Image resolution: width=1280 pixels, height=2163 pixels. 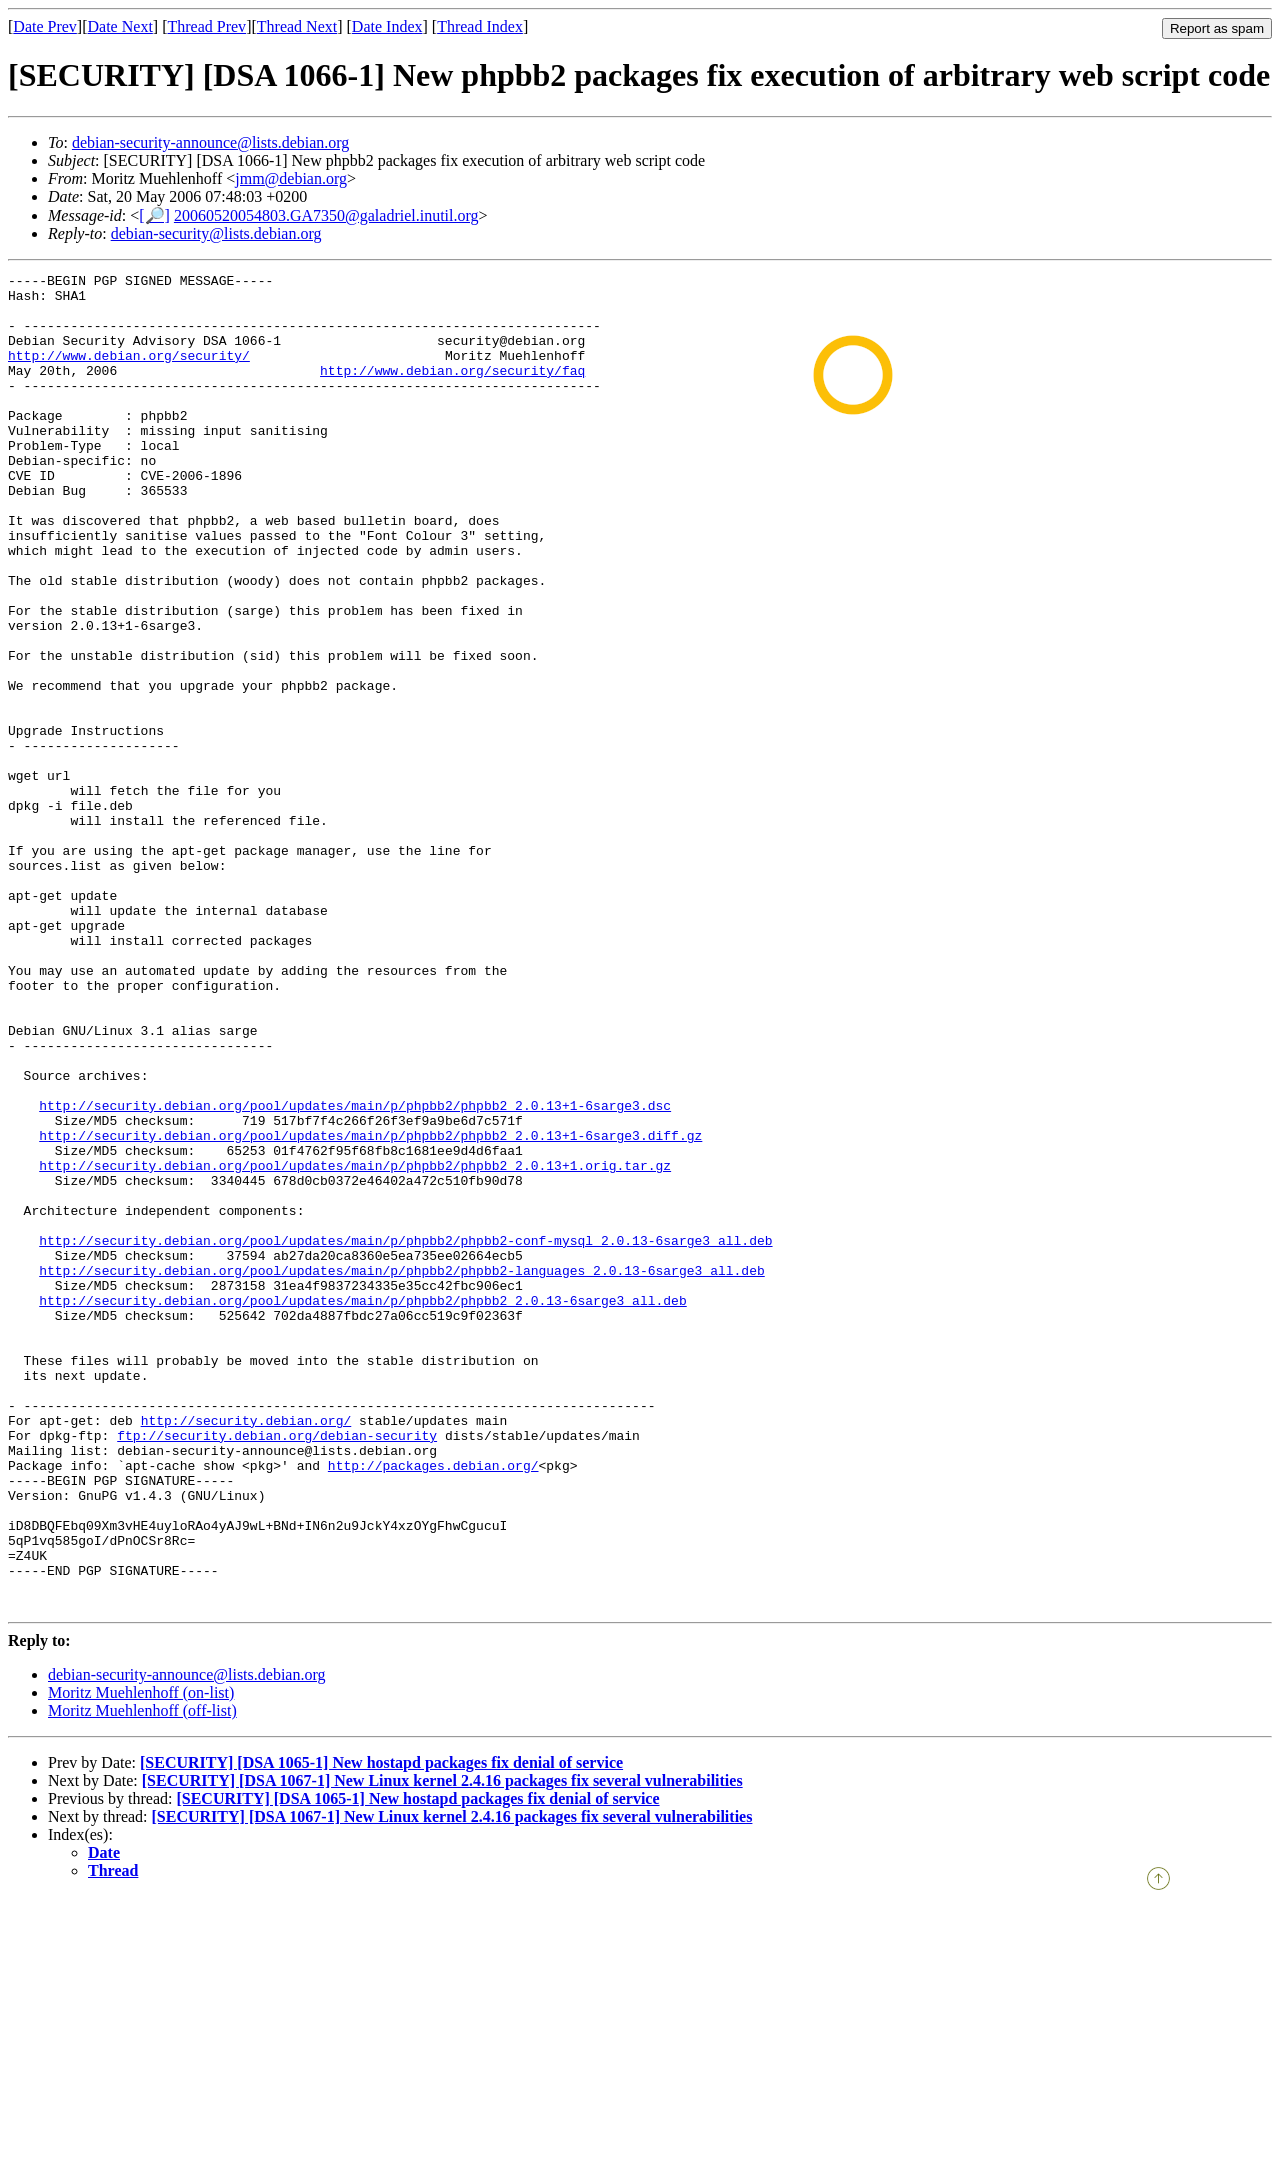 I want to click on upload a file or content, so click(x=1158, y=1878).